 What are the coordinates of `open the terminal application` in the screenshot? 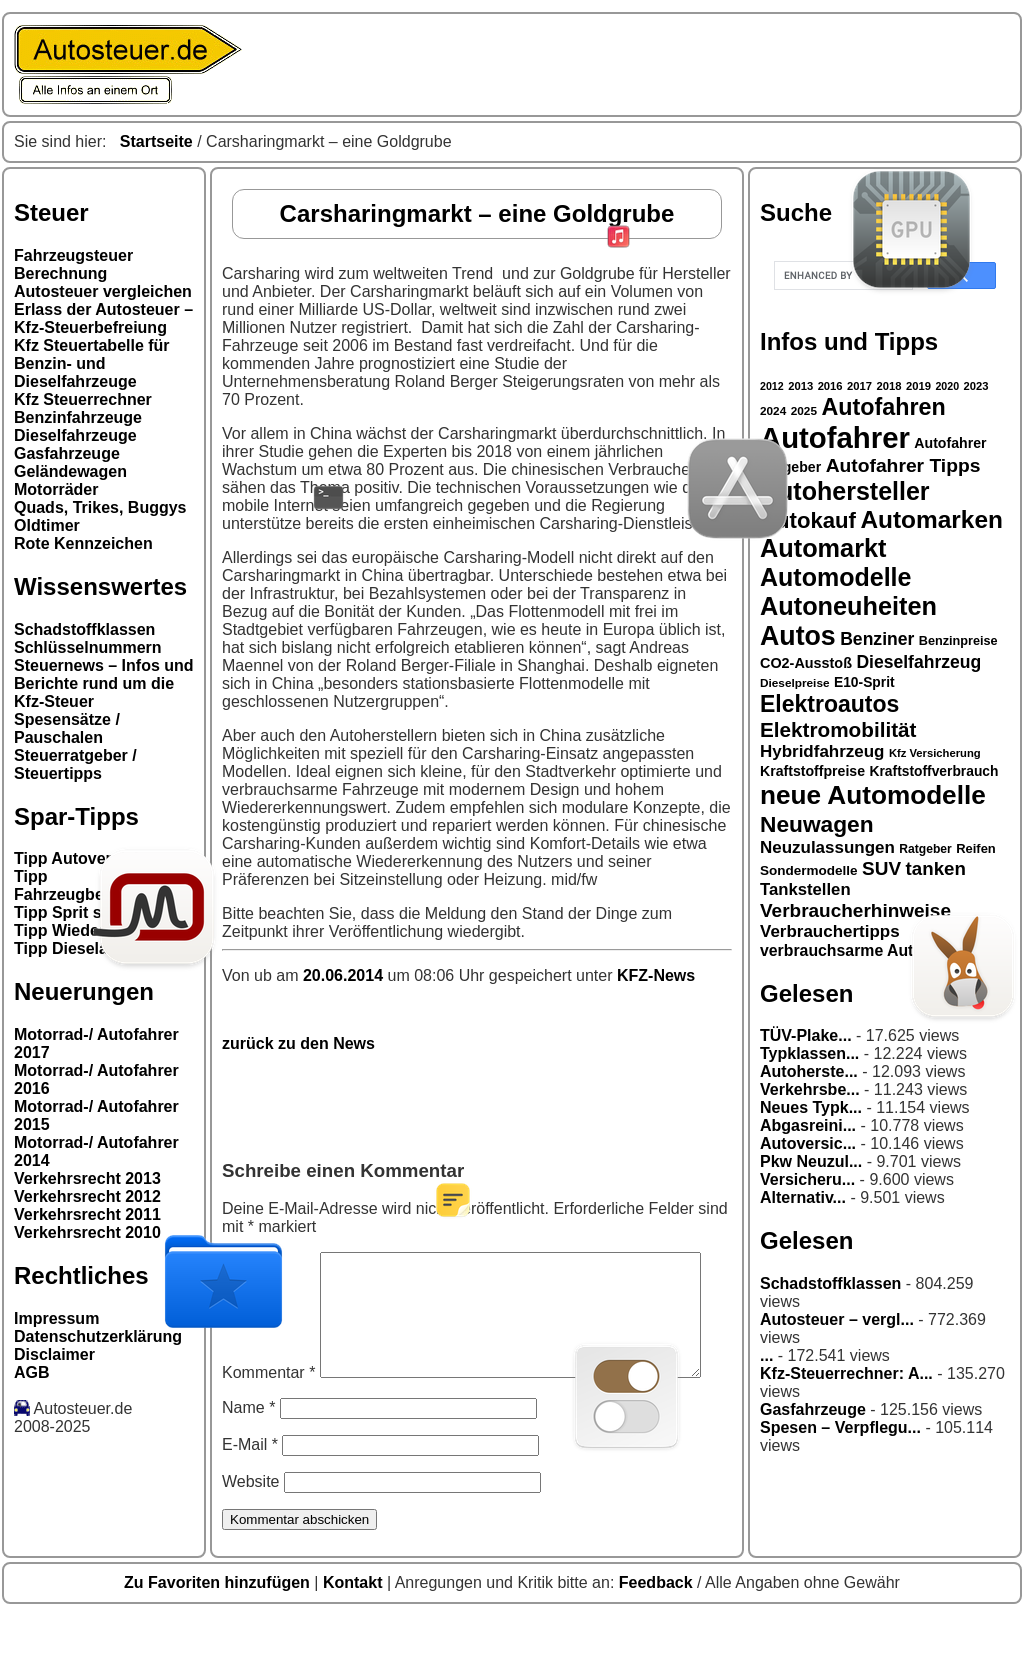 It's located at (328, 497).